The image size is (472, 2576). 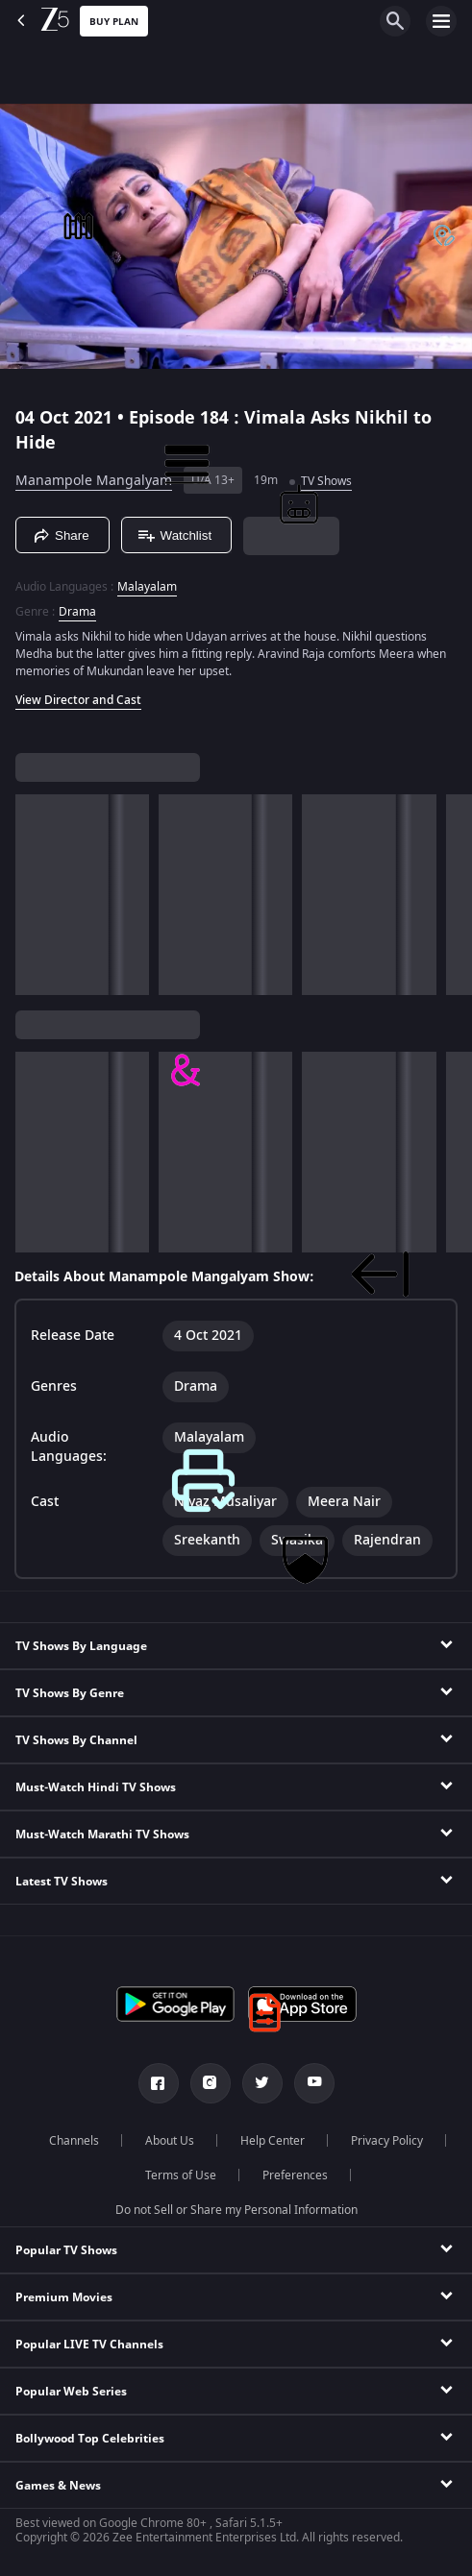 I want to click on set boundary or privacy restrictions, so click(x=78, y=226).